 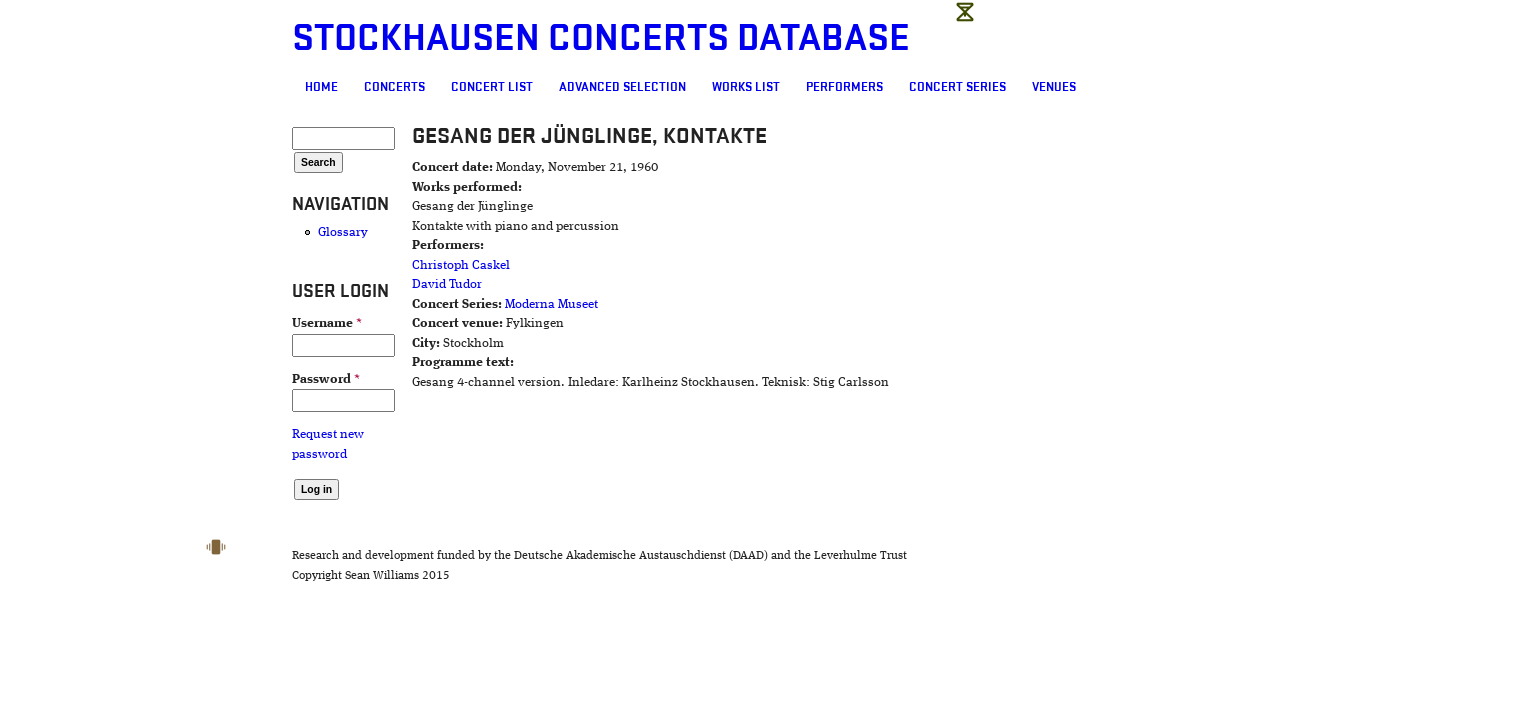 What do you see at coordinates (216, 547) in the screenshot?
I see `enable vibration mode on device` at bounding box center [216, 547].